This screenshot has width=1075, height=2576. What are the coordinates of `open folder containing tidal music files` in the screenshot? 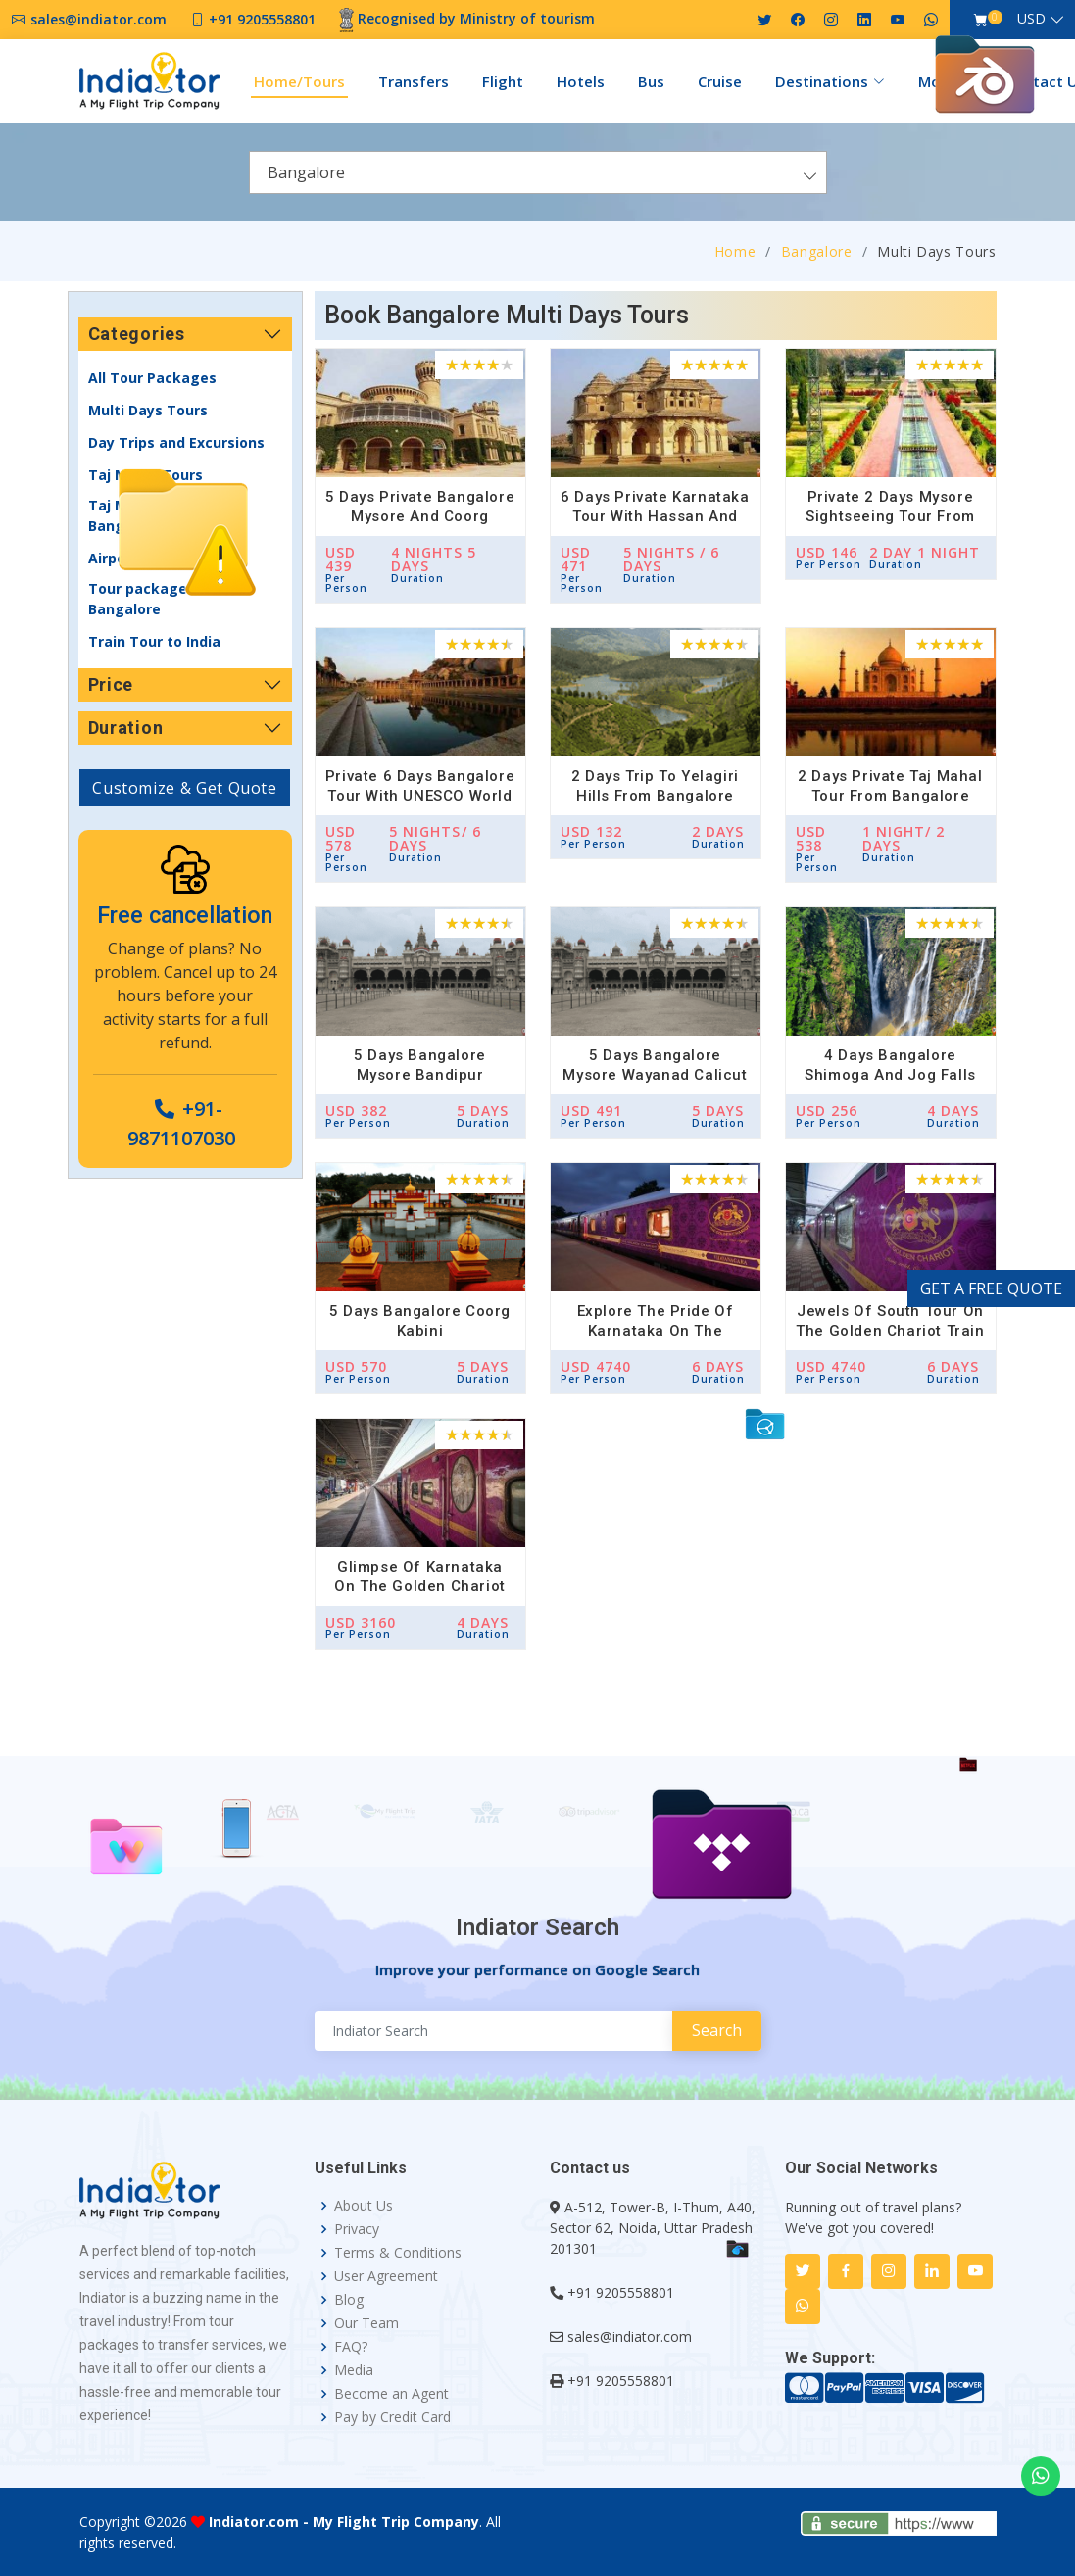 It's located at (721, 1848).